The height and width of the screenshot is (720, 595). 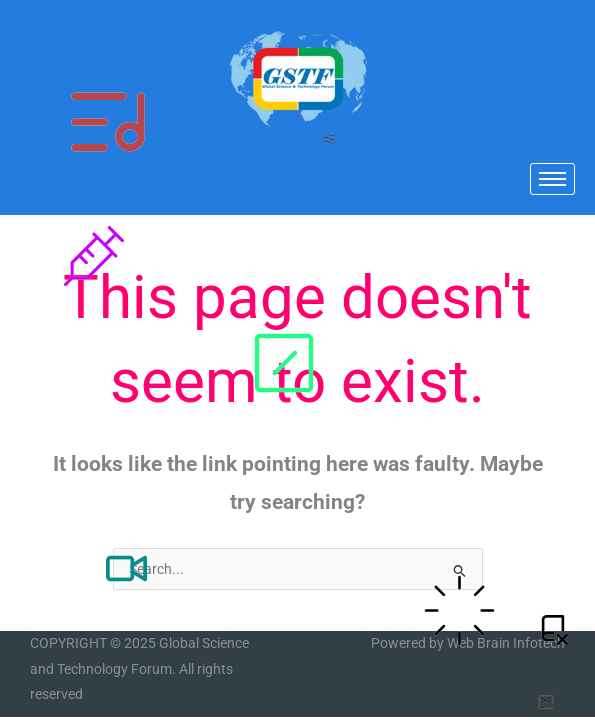 What do you see at coordinates (459, 610) in the screenshot?
I see `indicates content is loading` at bounding box center [459, 610].